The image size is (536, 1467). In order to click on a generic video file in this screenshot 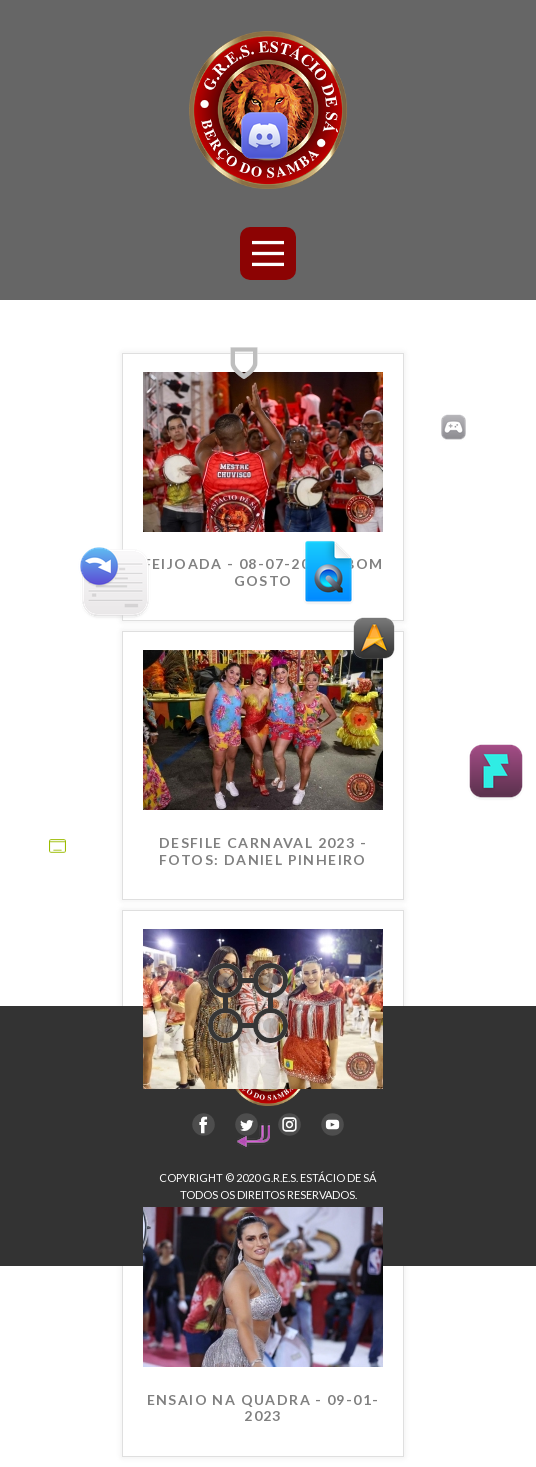, I will do `click(328, 572)`.